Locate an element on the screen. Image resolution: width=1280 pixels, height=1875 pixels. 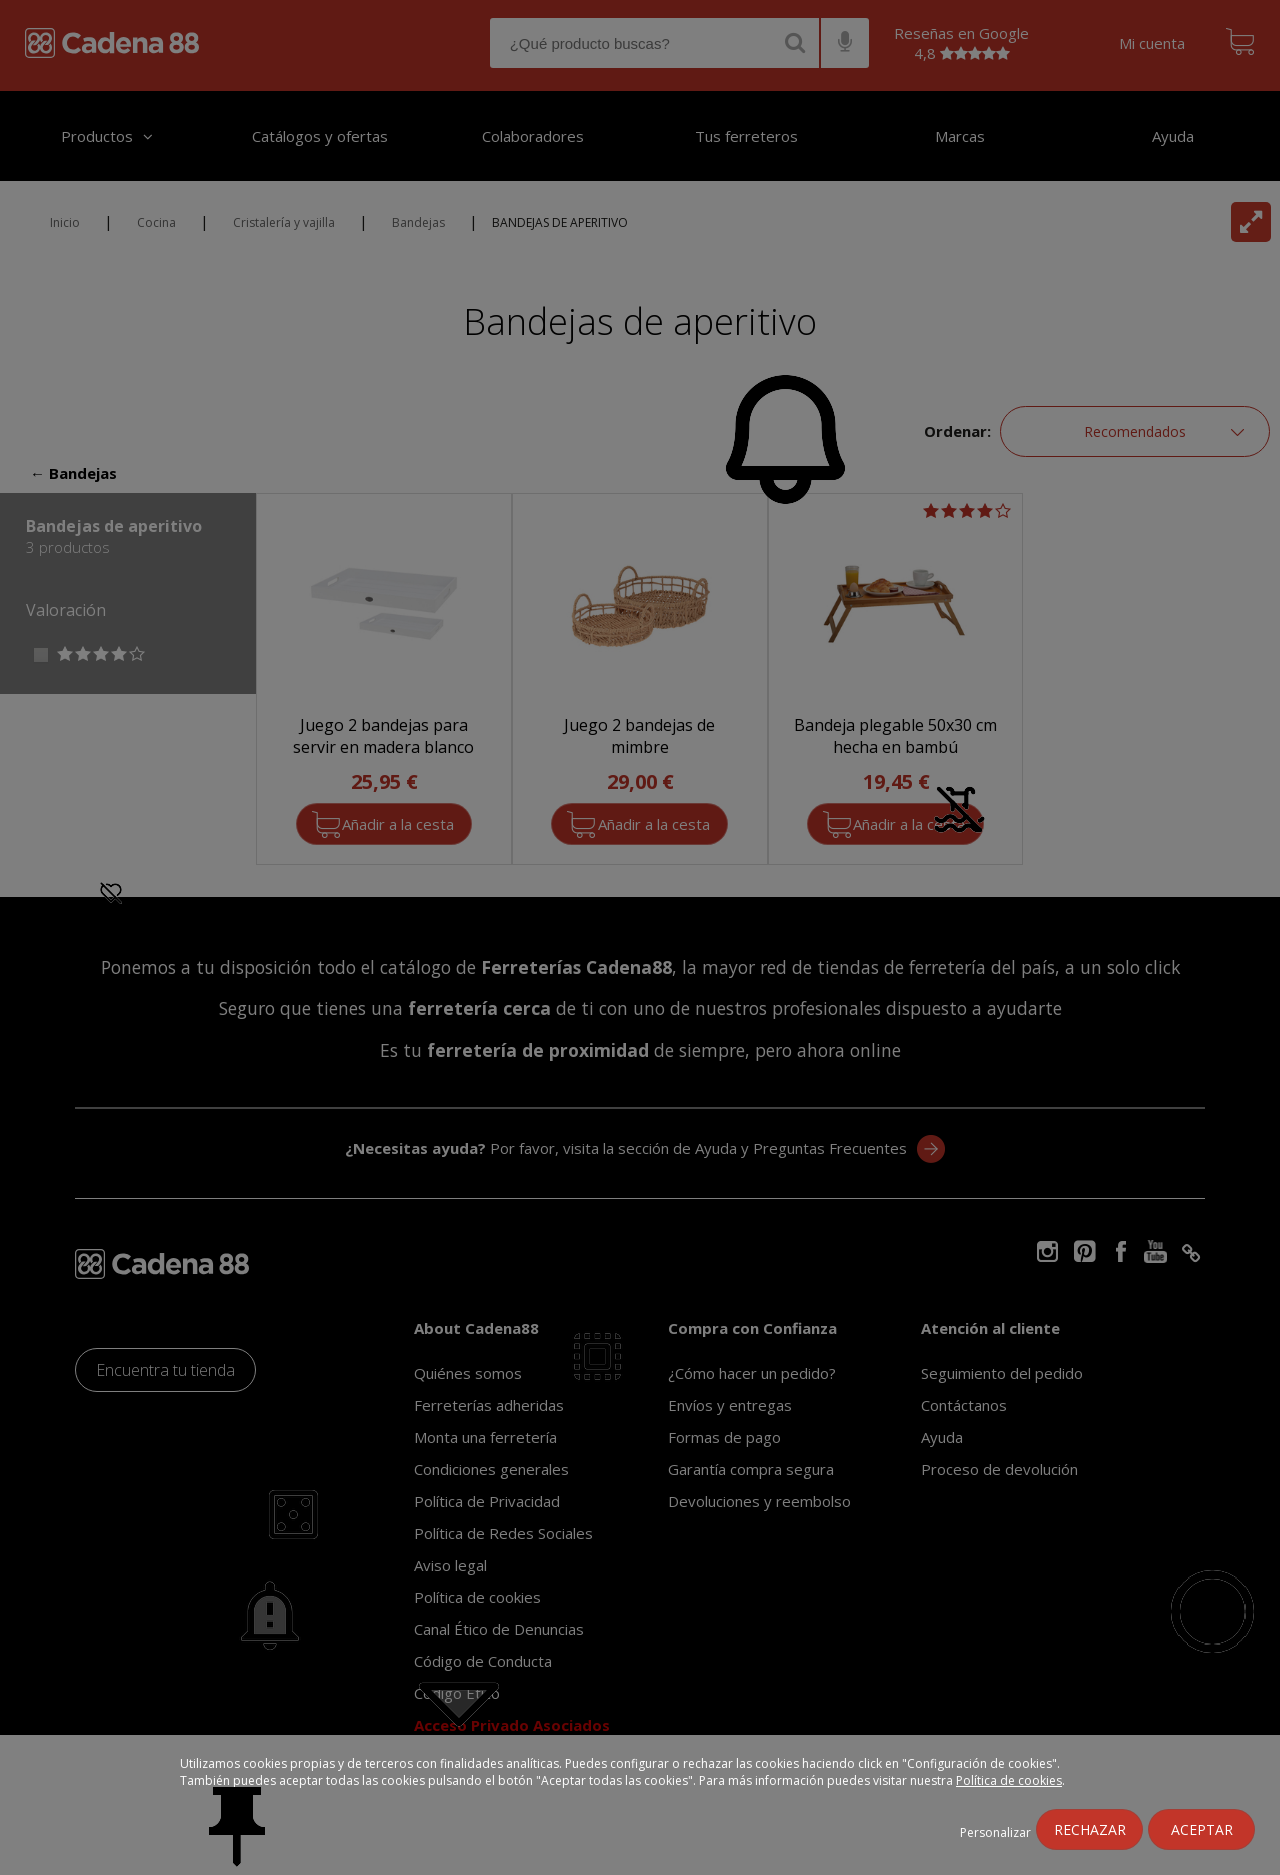
view notifications is located at coordinates (785, 439).